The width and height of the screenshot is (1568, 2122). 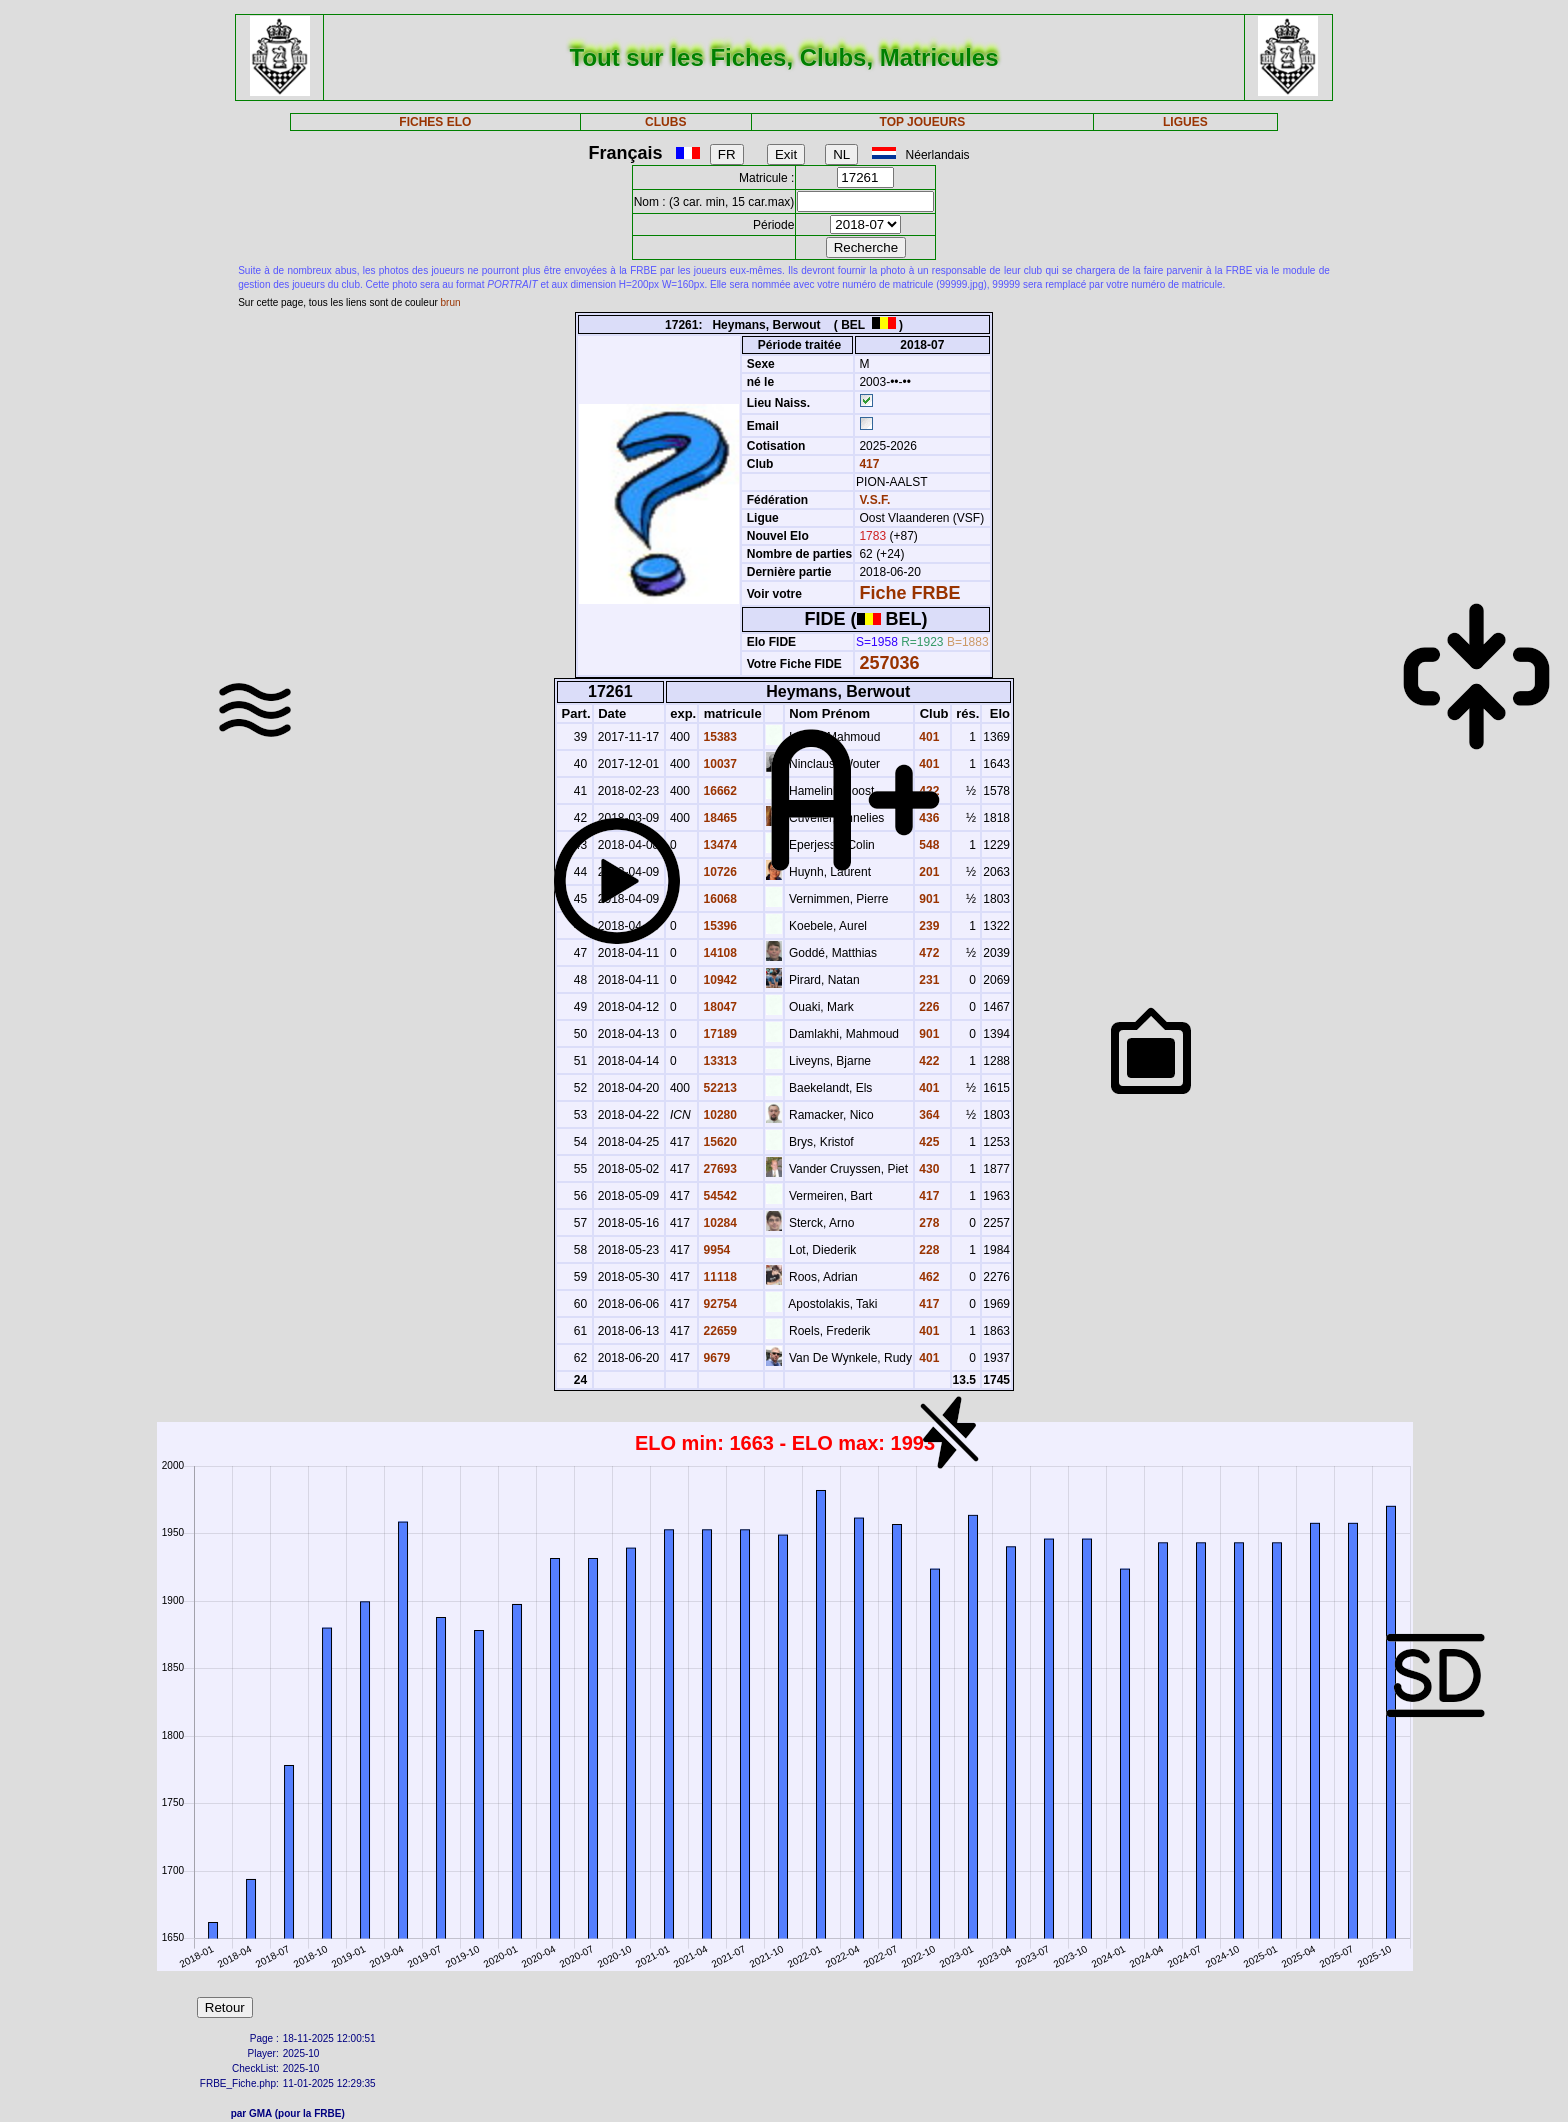 I want to click on indicates water or liquid-related content, so click(x=255, y=710).